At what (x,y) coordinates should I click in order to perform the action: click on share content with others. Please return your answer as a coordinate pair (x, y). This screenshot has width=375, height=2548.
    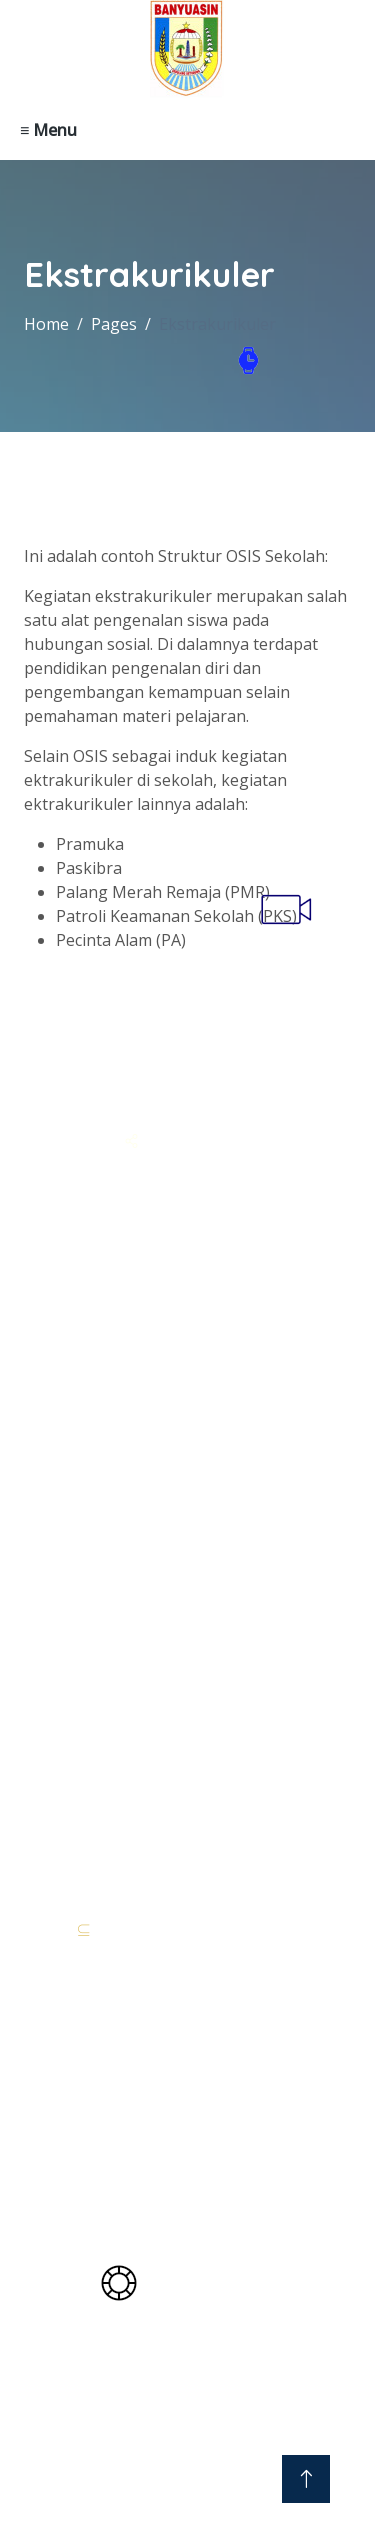
    Looking at the image, I should click on (132, 1141).